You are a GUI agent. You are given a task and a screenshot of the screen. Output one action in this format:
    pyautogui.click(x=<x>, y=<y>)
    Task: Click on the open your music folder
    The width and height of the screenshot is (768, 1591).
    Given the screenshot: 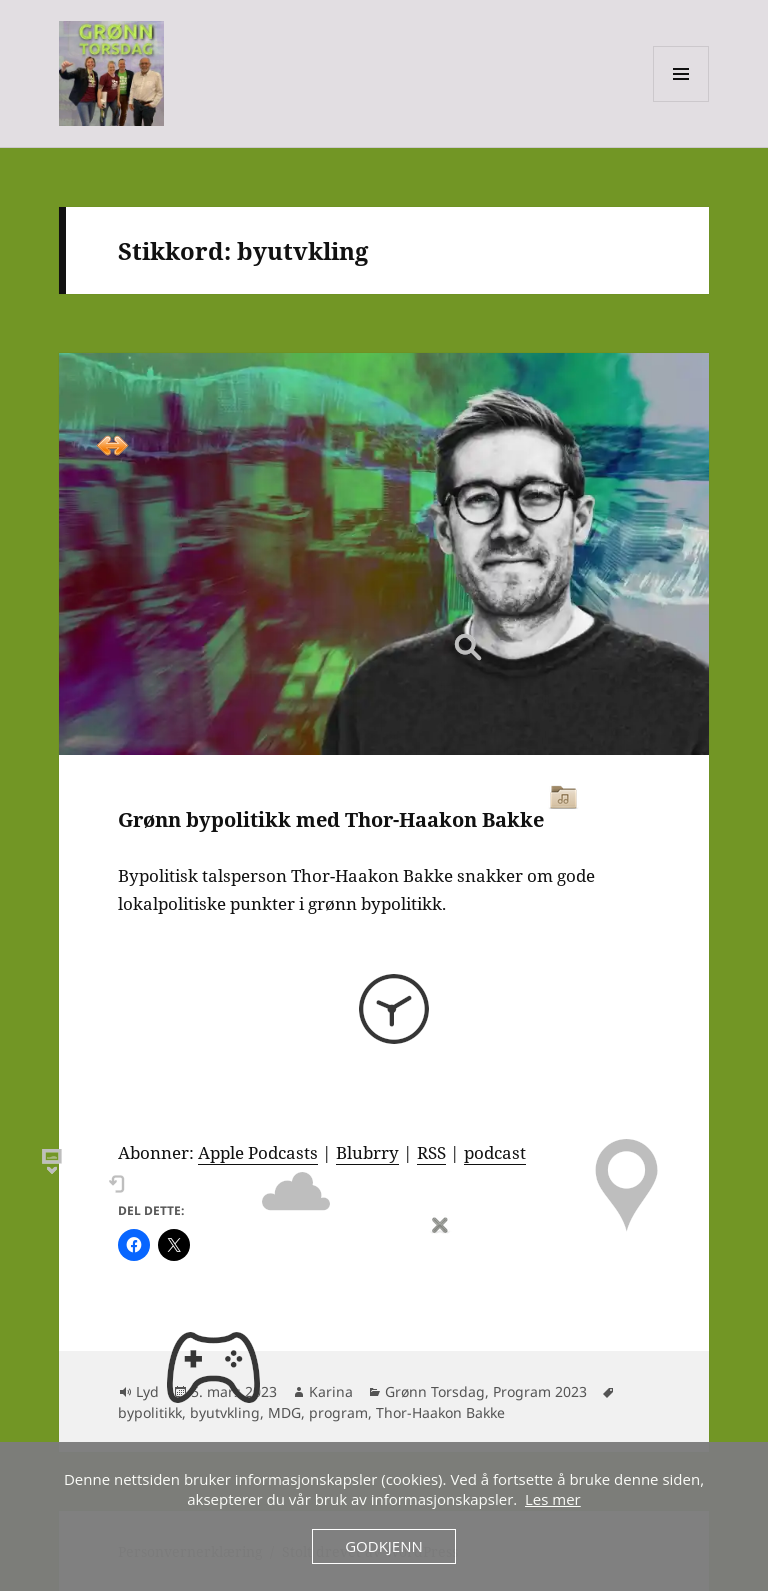 What is the action you would take?
    pyautogui.click(x=563, y=798)
    